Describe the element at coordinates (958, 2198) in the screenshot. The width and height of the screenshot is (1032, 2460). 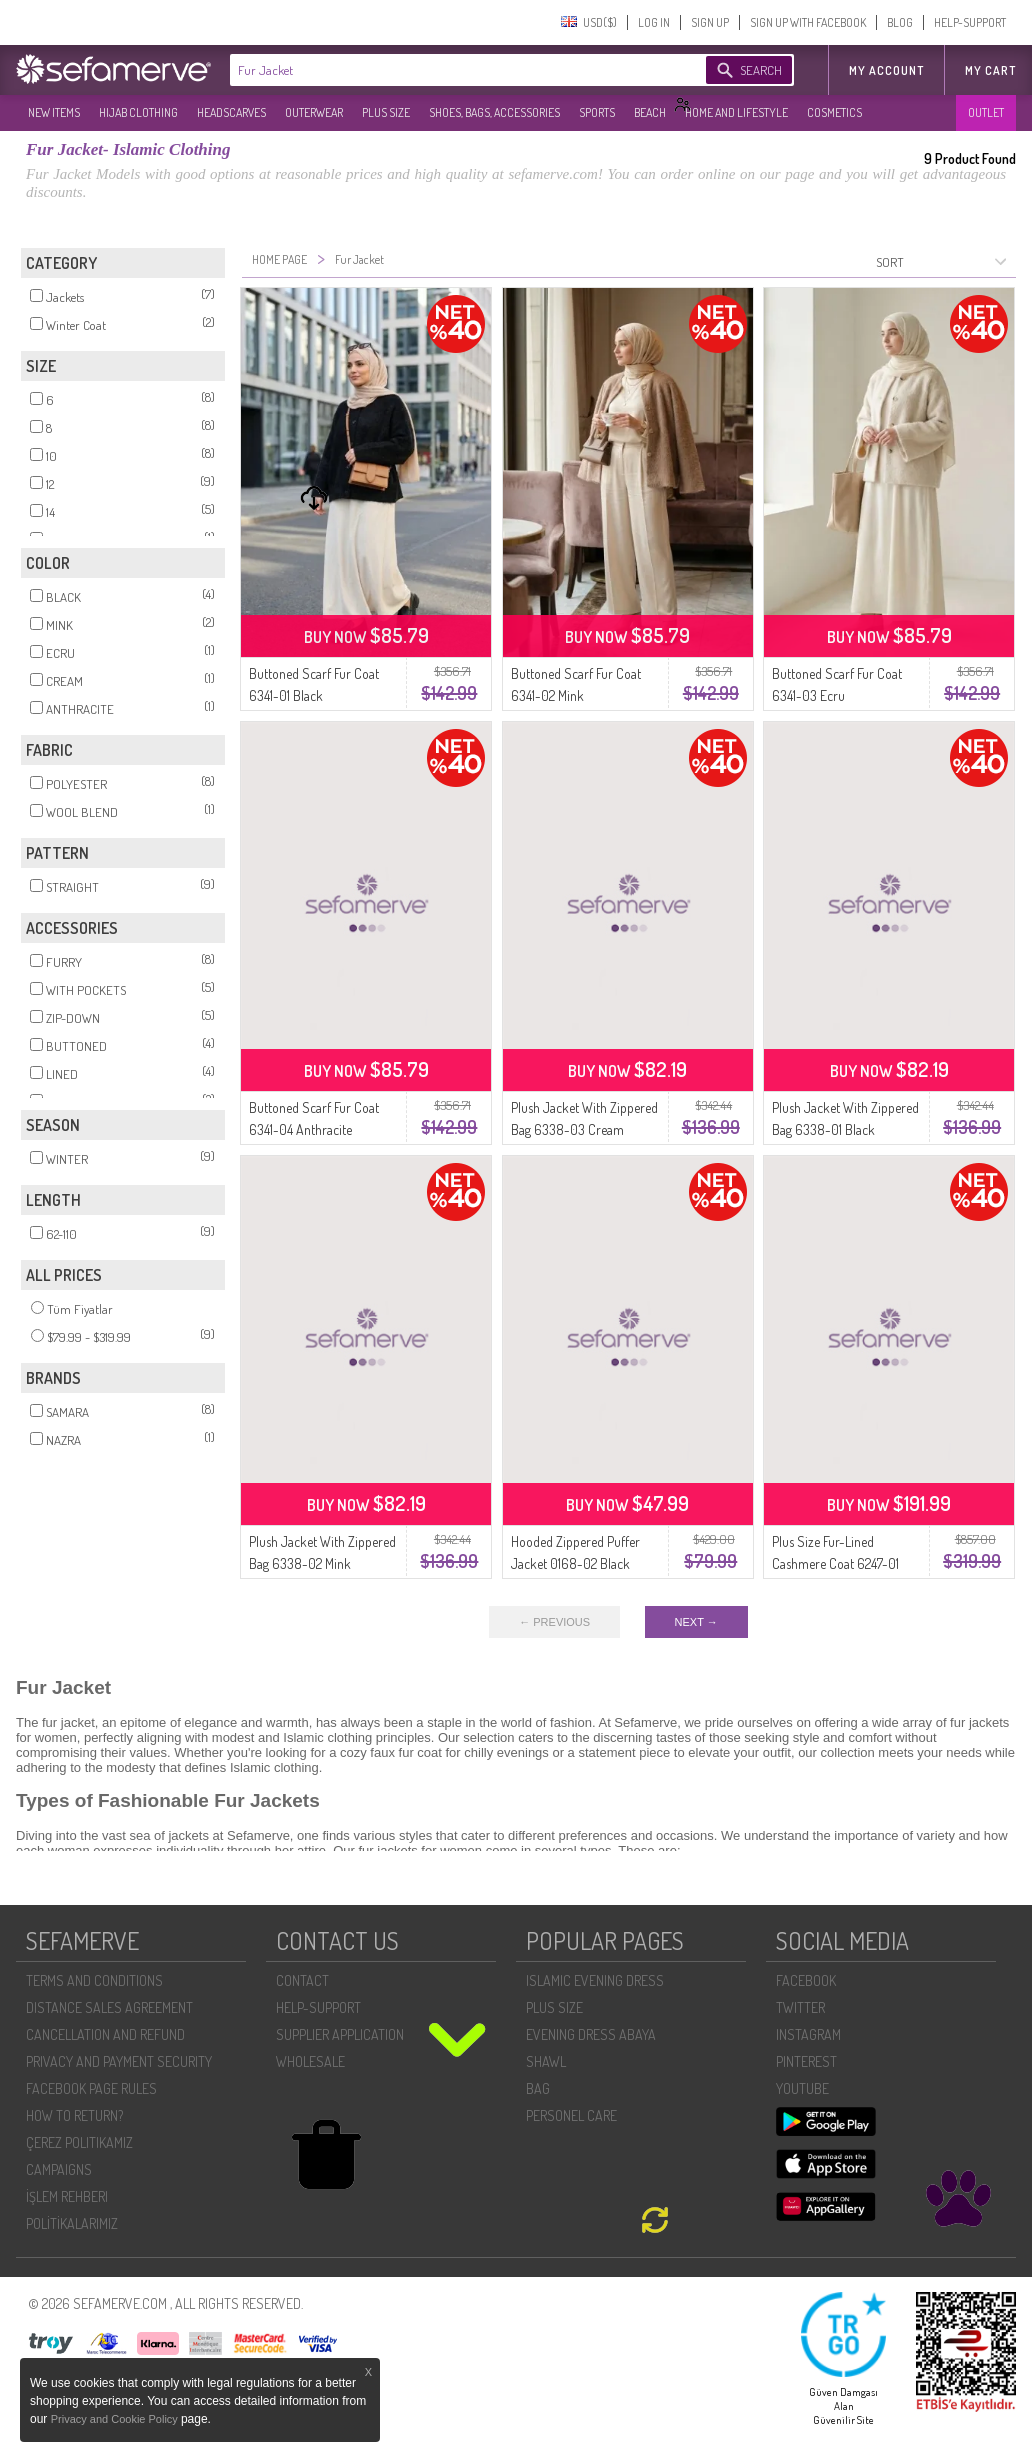
I see `access pet-related features or settings` at that location.